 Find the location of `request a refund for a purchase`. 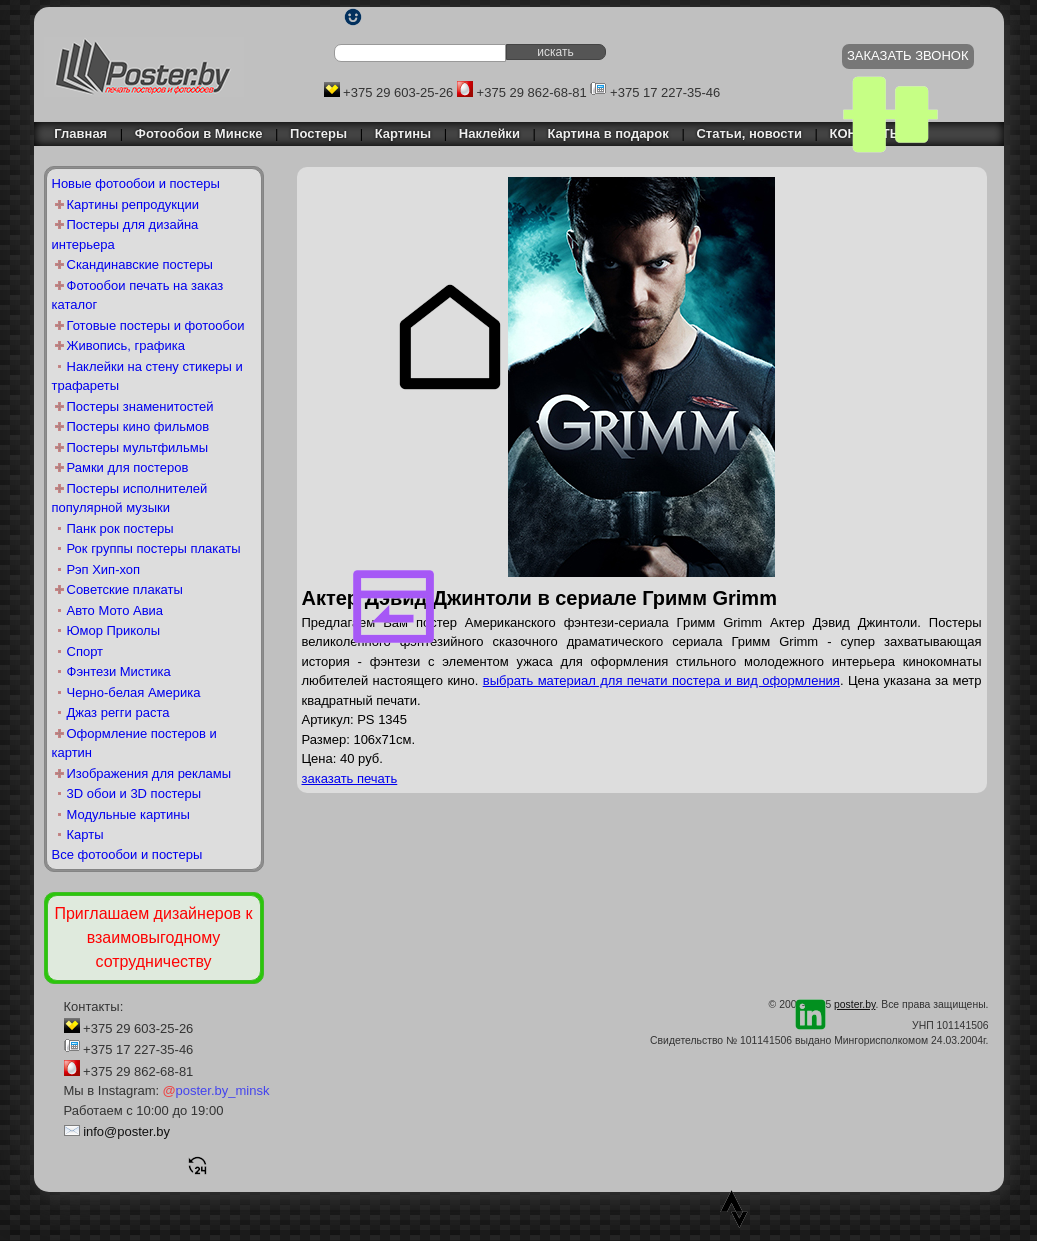

request a refund for a purchase is located at coordinates (393, 606).